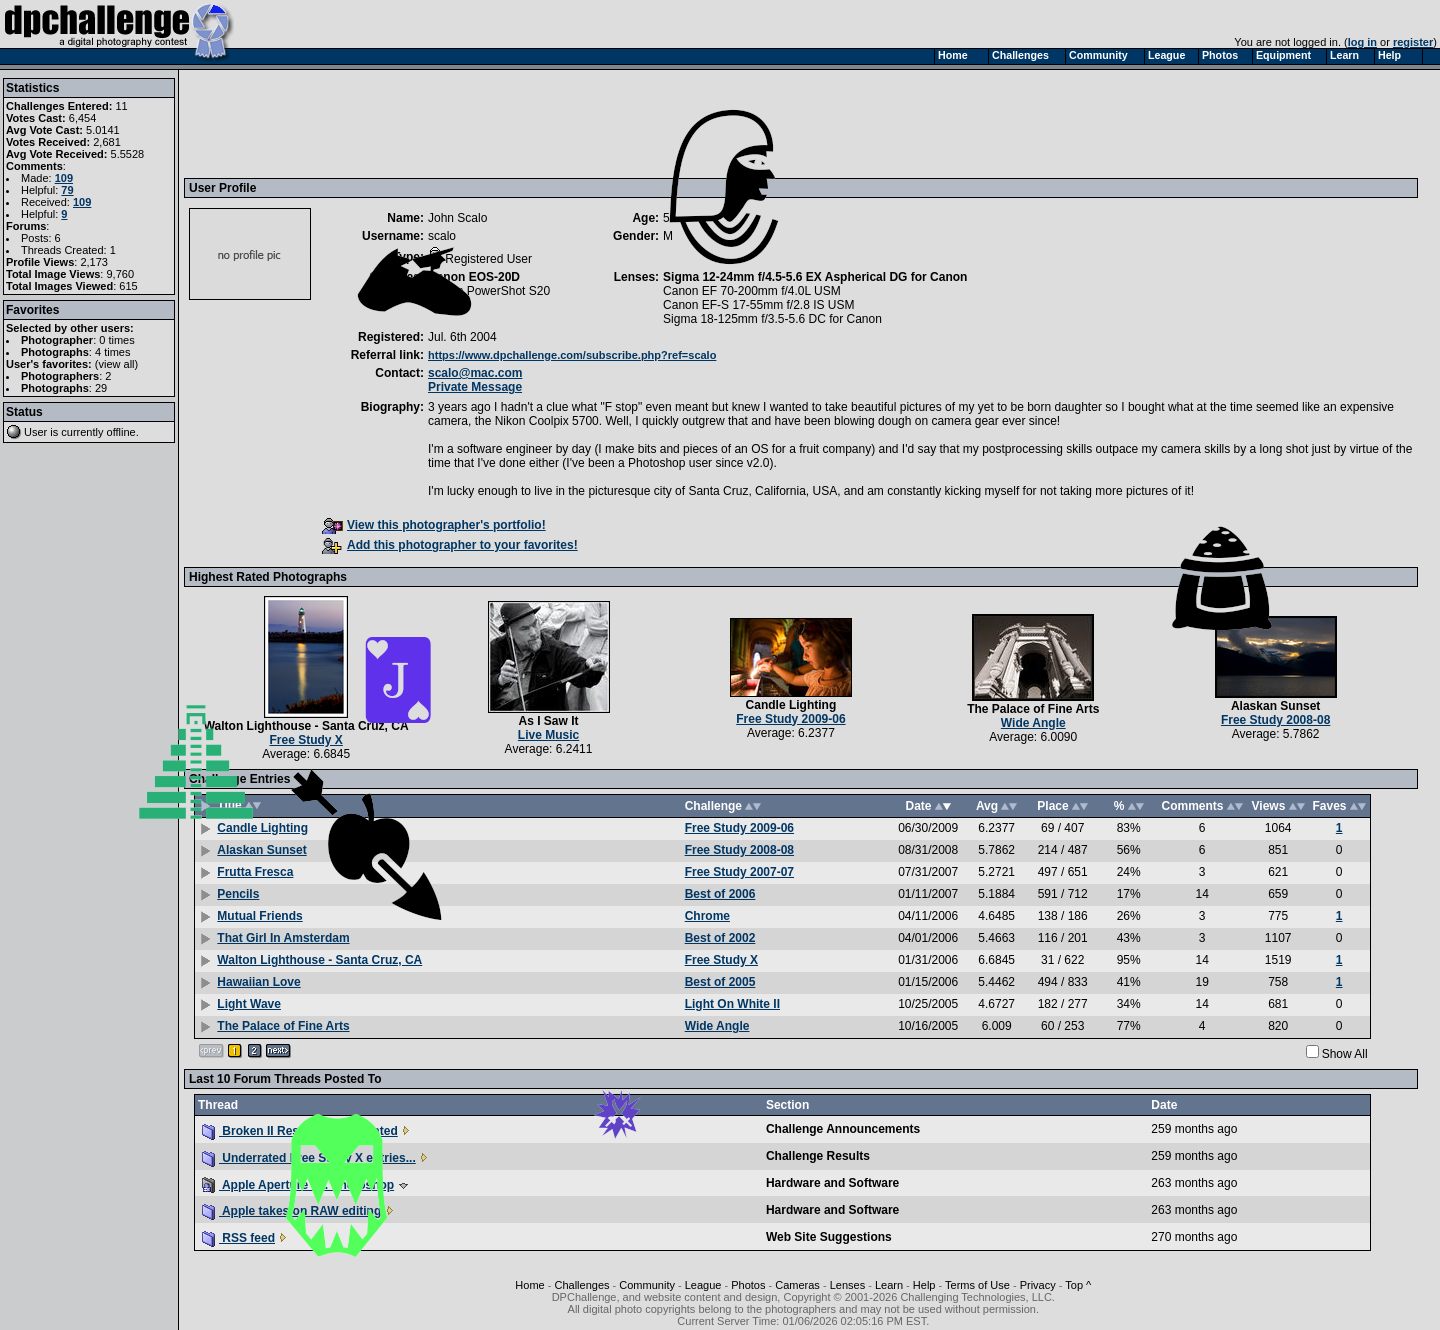 Image resolution: width=1440 pixels, height=1330 pixels. What do you see at coordinates (196, 762) in the screenshot?
I see `explore ancient civilizations or history content` at bounding box center [196, 762].